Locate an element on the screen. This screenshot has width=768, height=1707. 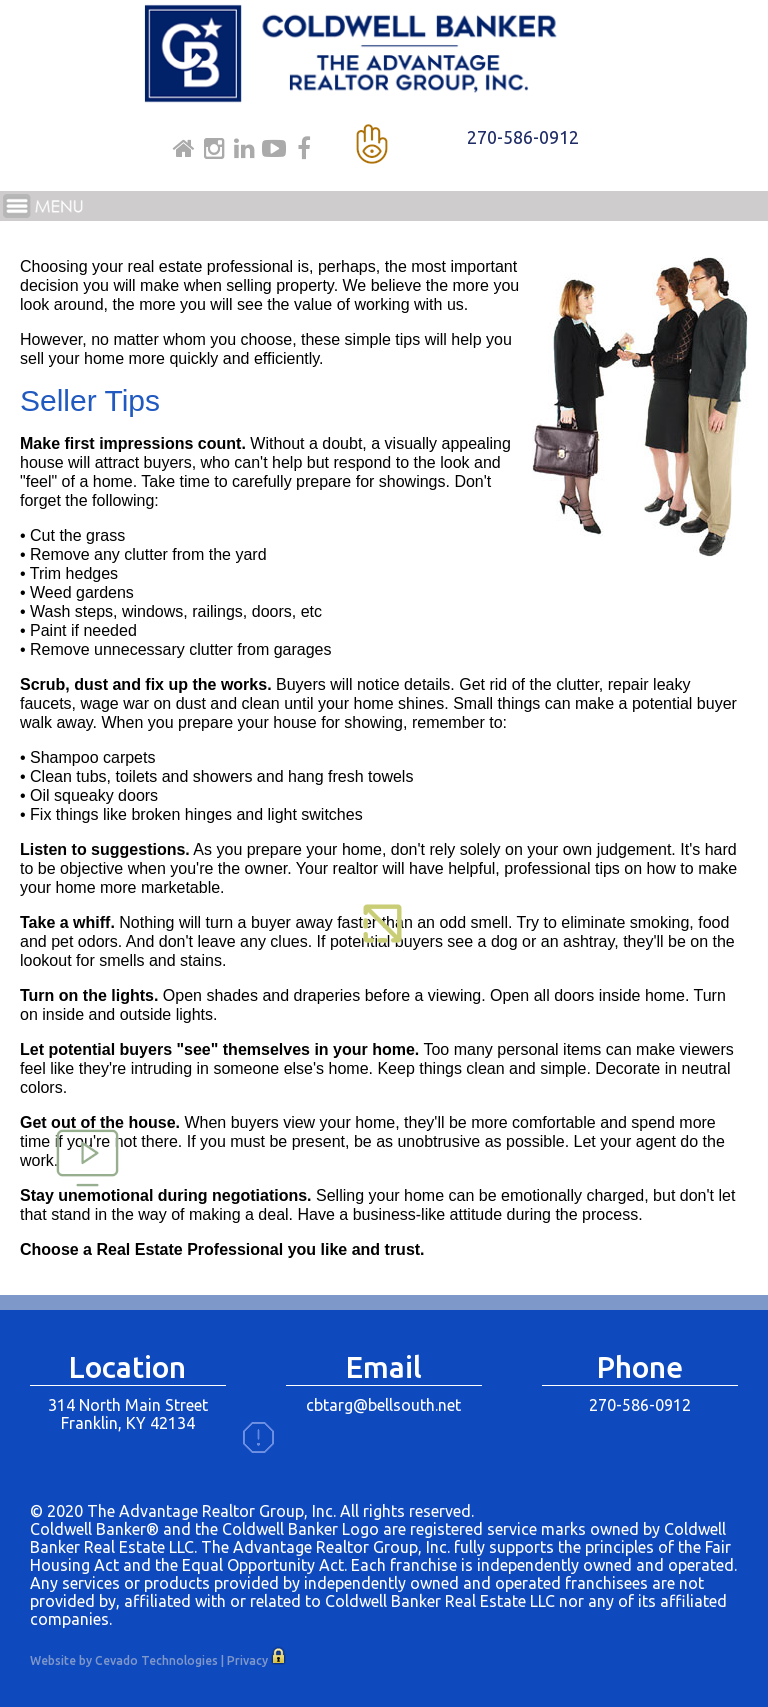
indicates a warning or critical alert is located at coordinates (258, 1437).